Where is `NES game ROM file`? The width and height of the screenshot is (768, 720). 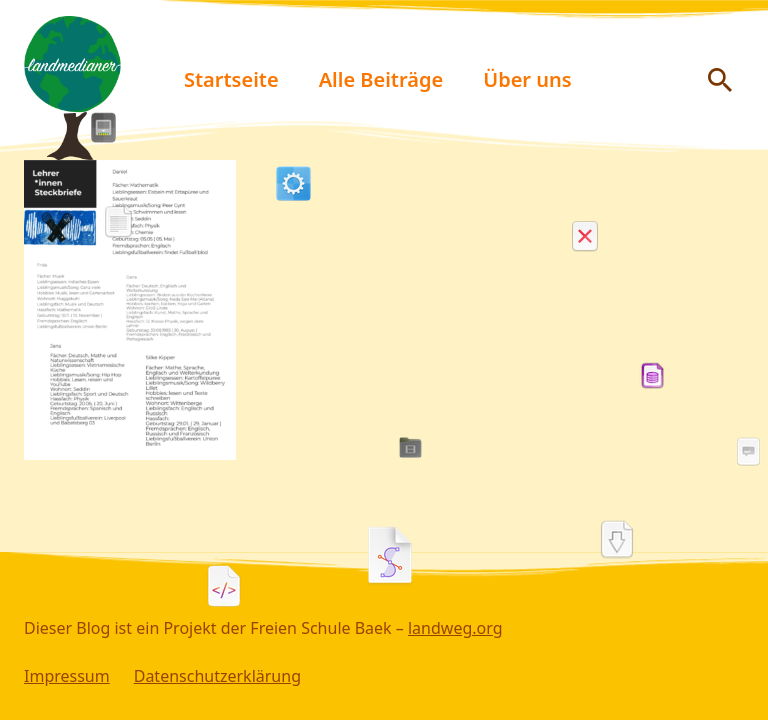 NES game ROM file is located at coordinates (103, 127).